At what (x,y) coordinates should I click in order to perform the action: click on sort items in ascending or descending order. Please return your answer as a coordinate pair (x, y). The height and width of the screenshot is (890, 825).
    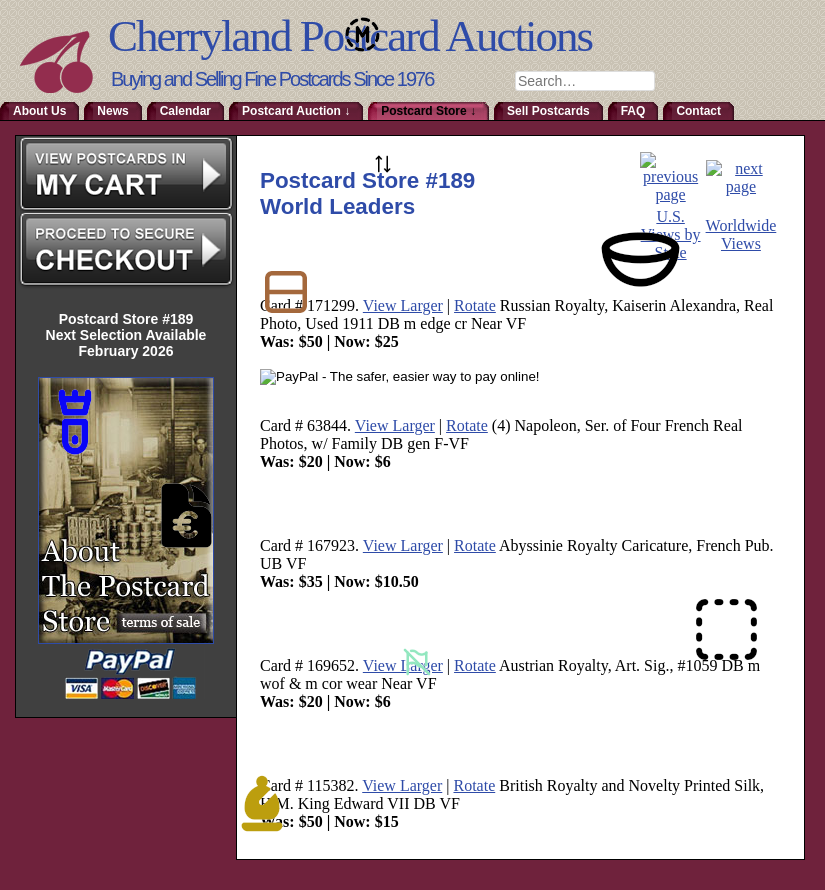
    Looking at the image, I should click on (383, 164).